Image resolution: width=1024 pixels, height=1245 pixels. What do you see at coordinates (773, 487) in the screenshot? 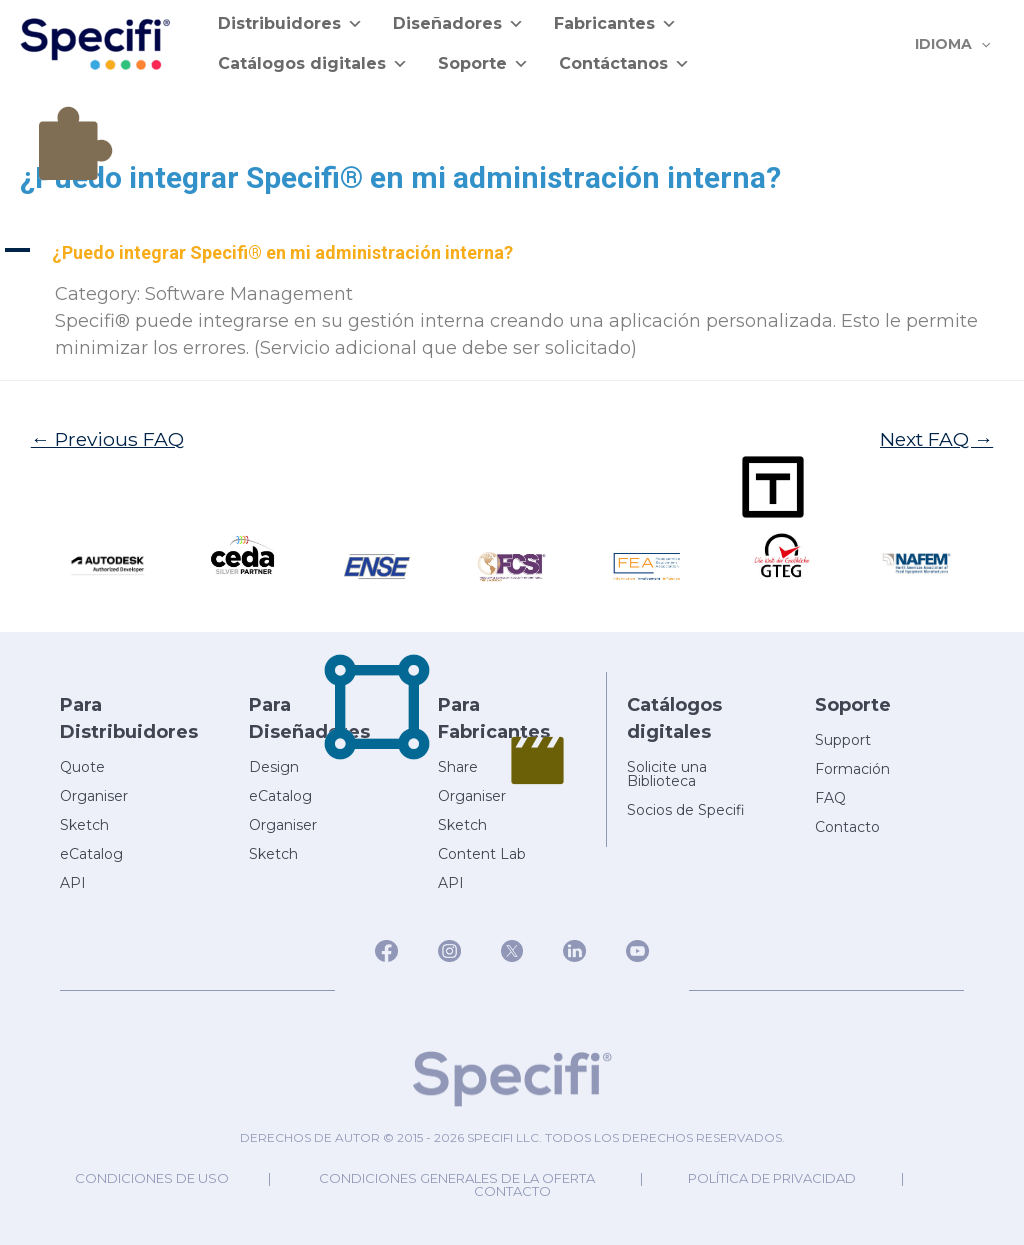
I see `insert a text box element` at bounding box center [773, 487].